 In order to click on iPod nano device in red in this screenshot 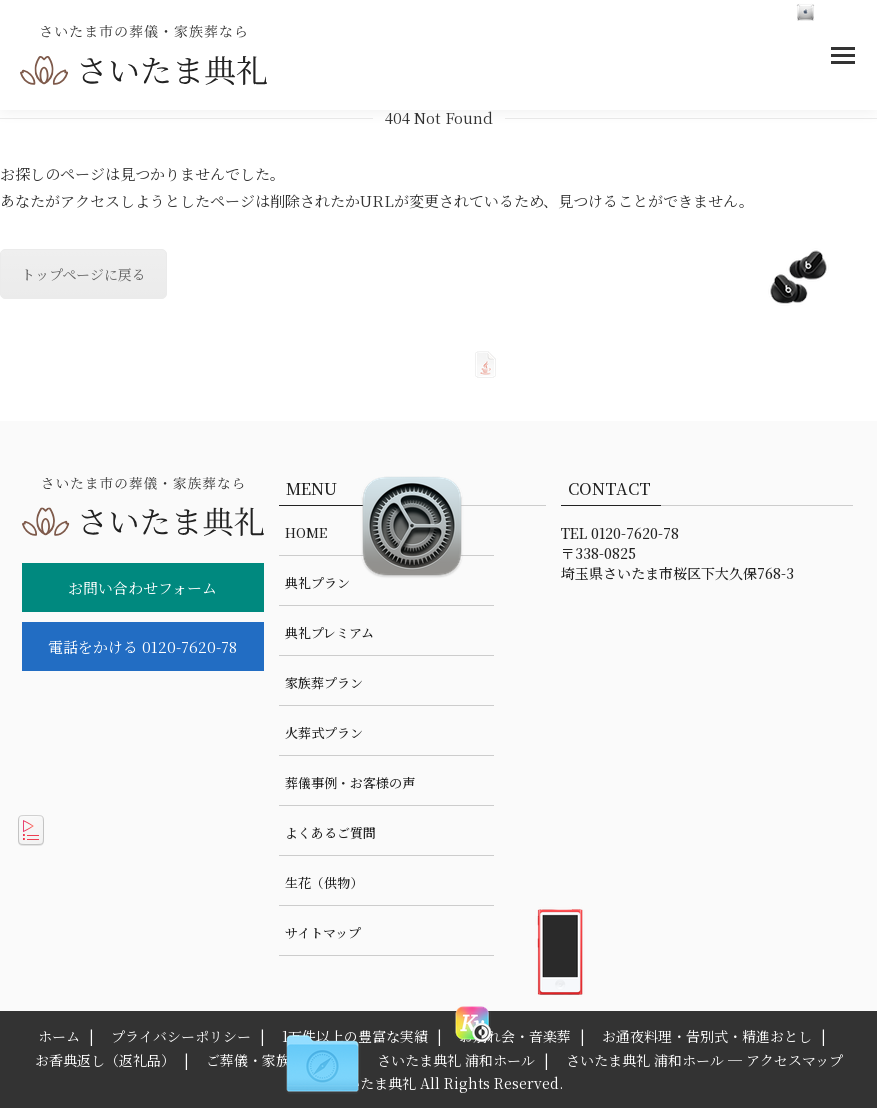, I will do `click(560, 952)`.